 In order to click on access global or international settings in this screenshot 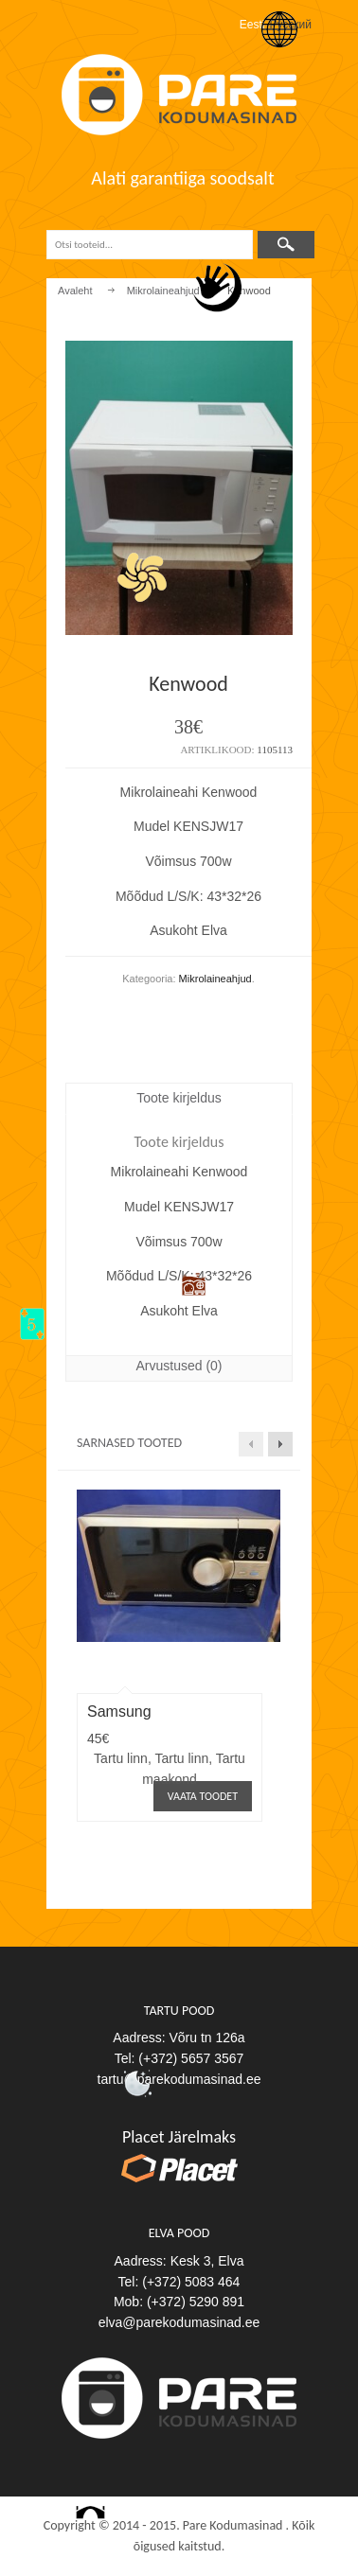, I will do `click(279, 29)`.